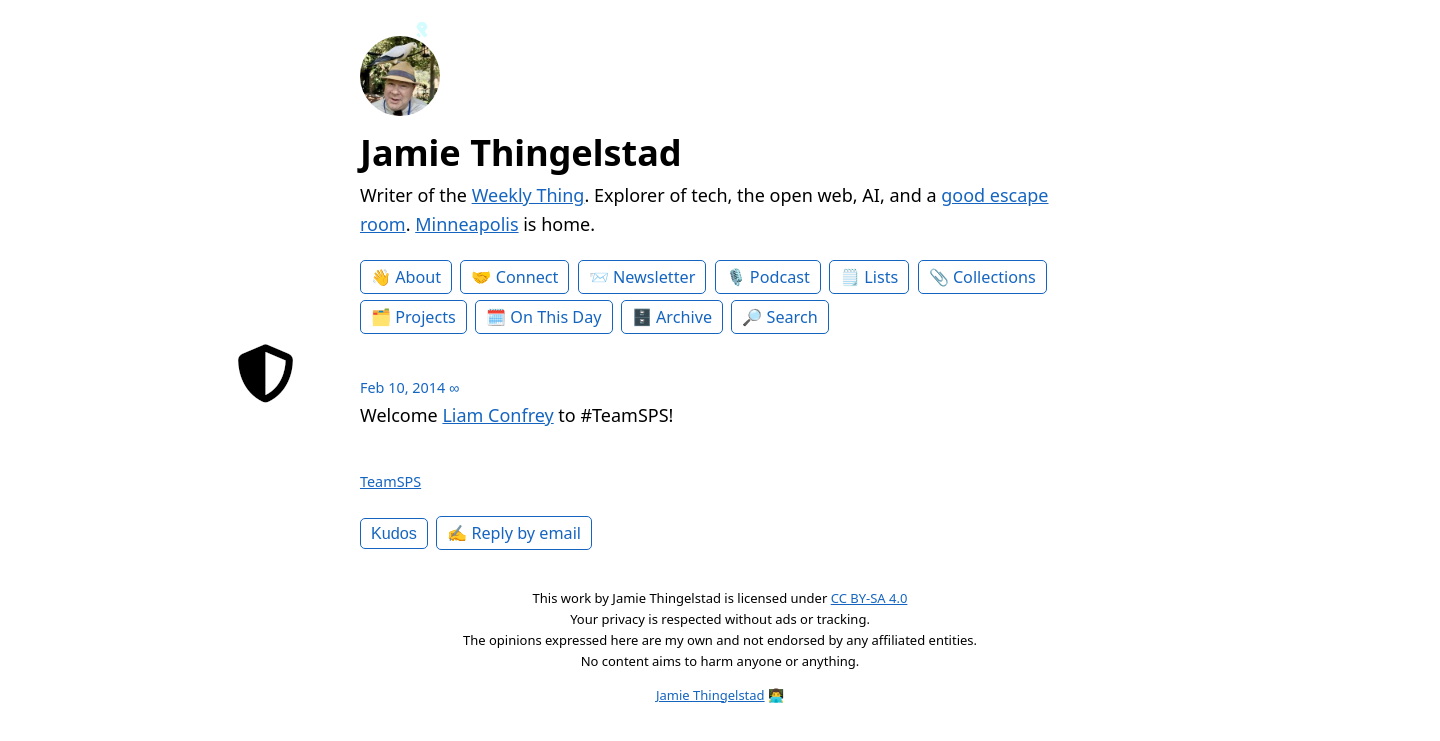 Image resolution: width=1440 pixels, height=741 pixels. I want to click on access security or privacy settings, so click(265, 373).